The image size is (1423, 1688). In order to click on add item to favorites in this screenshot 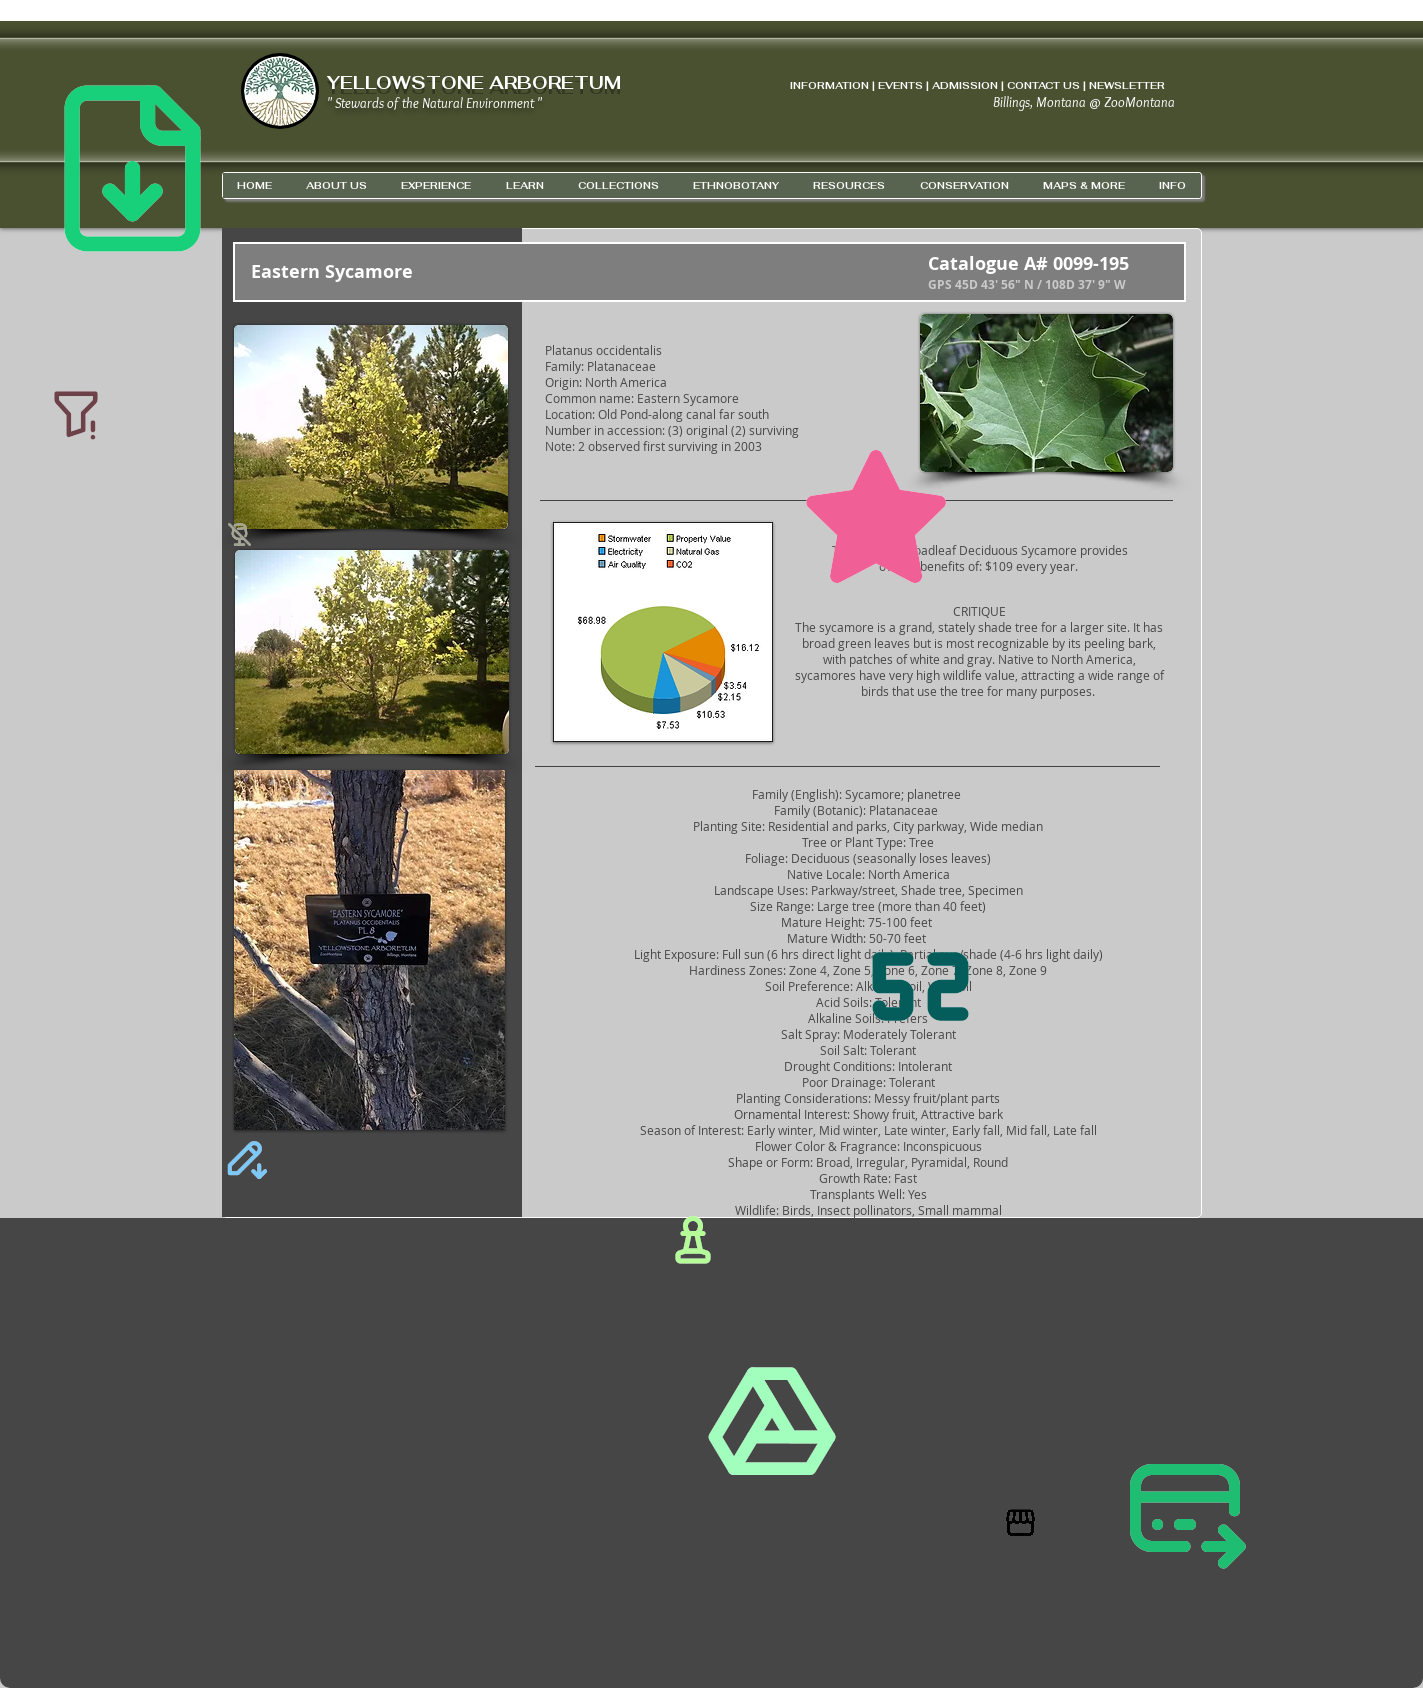, I will do `click(876, 520)`.